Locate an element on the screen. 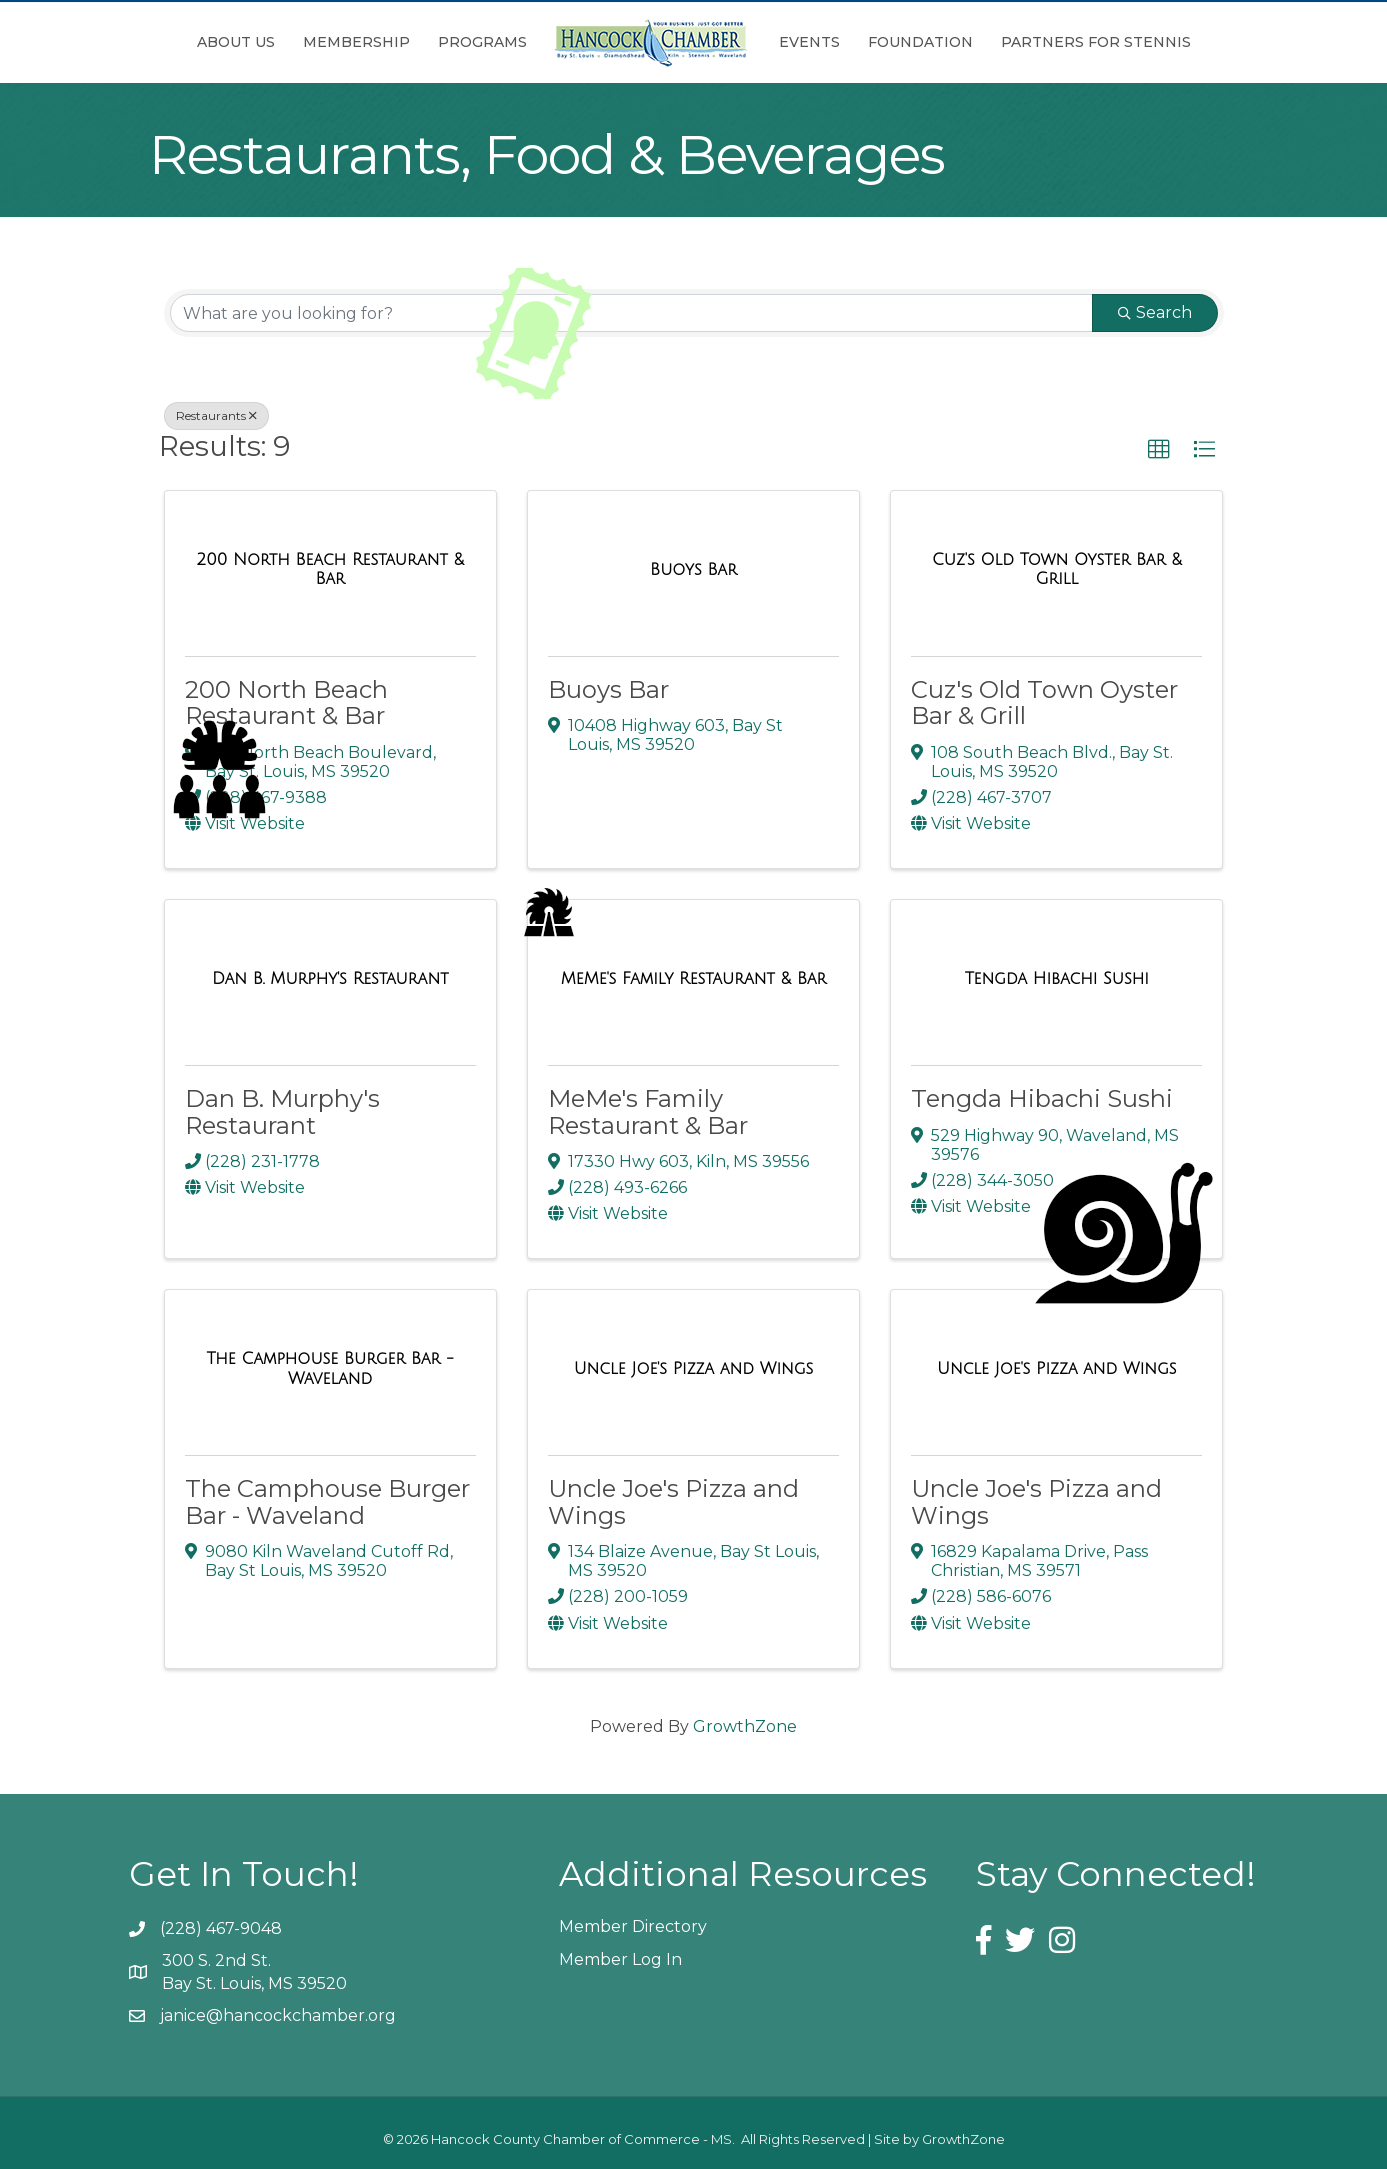  access collaborative brainstorming features is located at coordinates (219, 769).